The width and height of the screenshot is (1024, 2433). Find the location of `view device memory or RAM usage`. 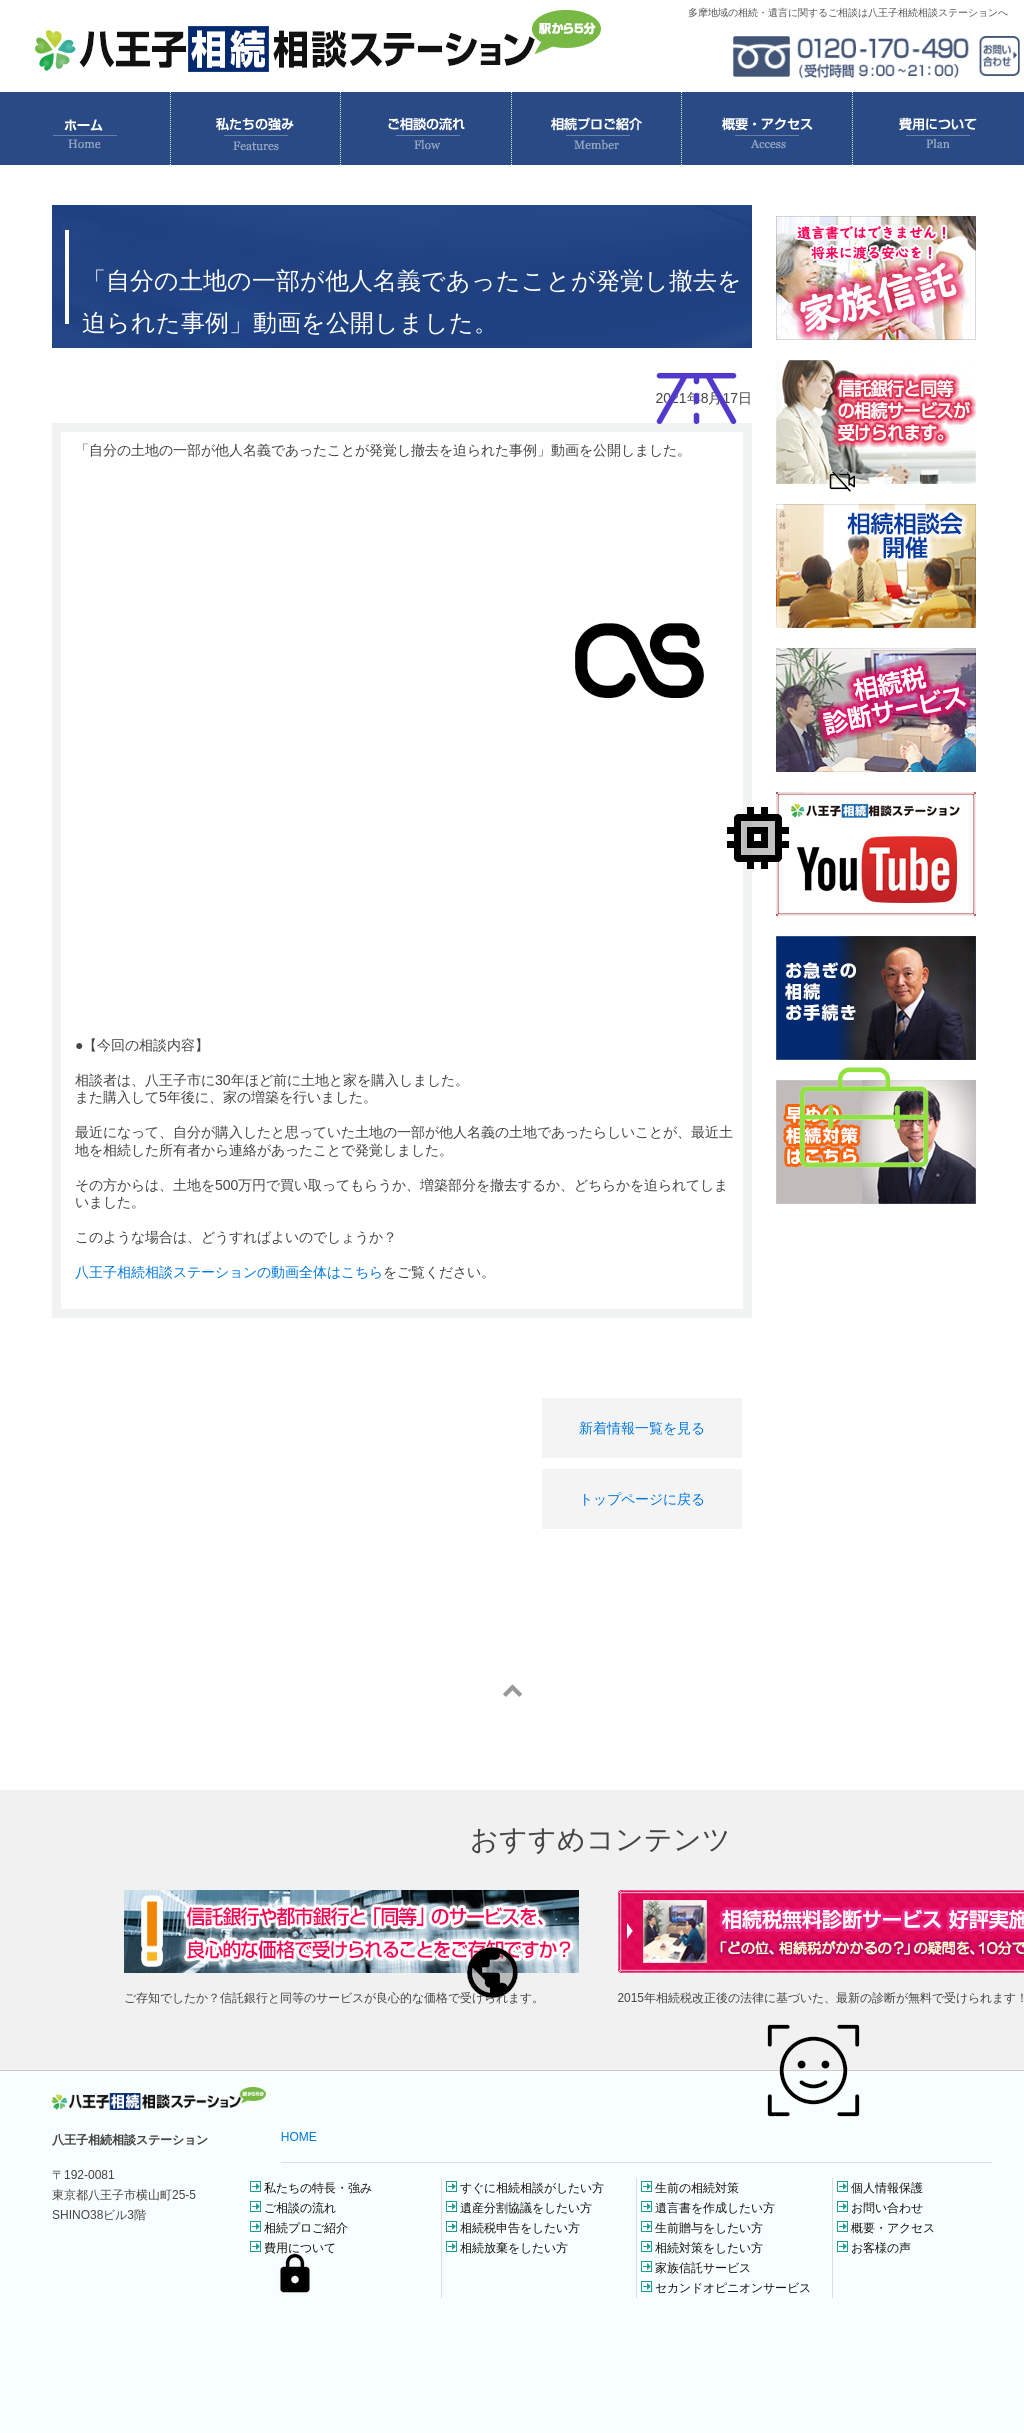

view device memory or RAM usage is located at coordinates (758, 838).